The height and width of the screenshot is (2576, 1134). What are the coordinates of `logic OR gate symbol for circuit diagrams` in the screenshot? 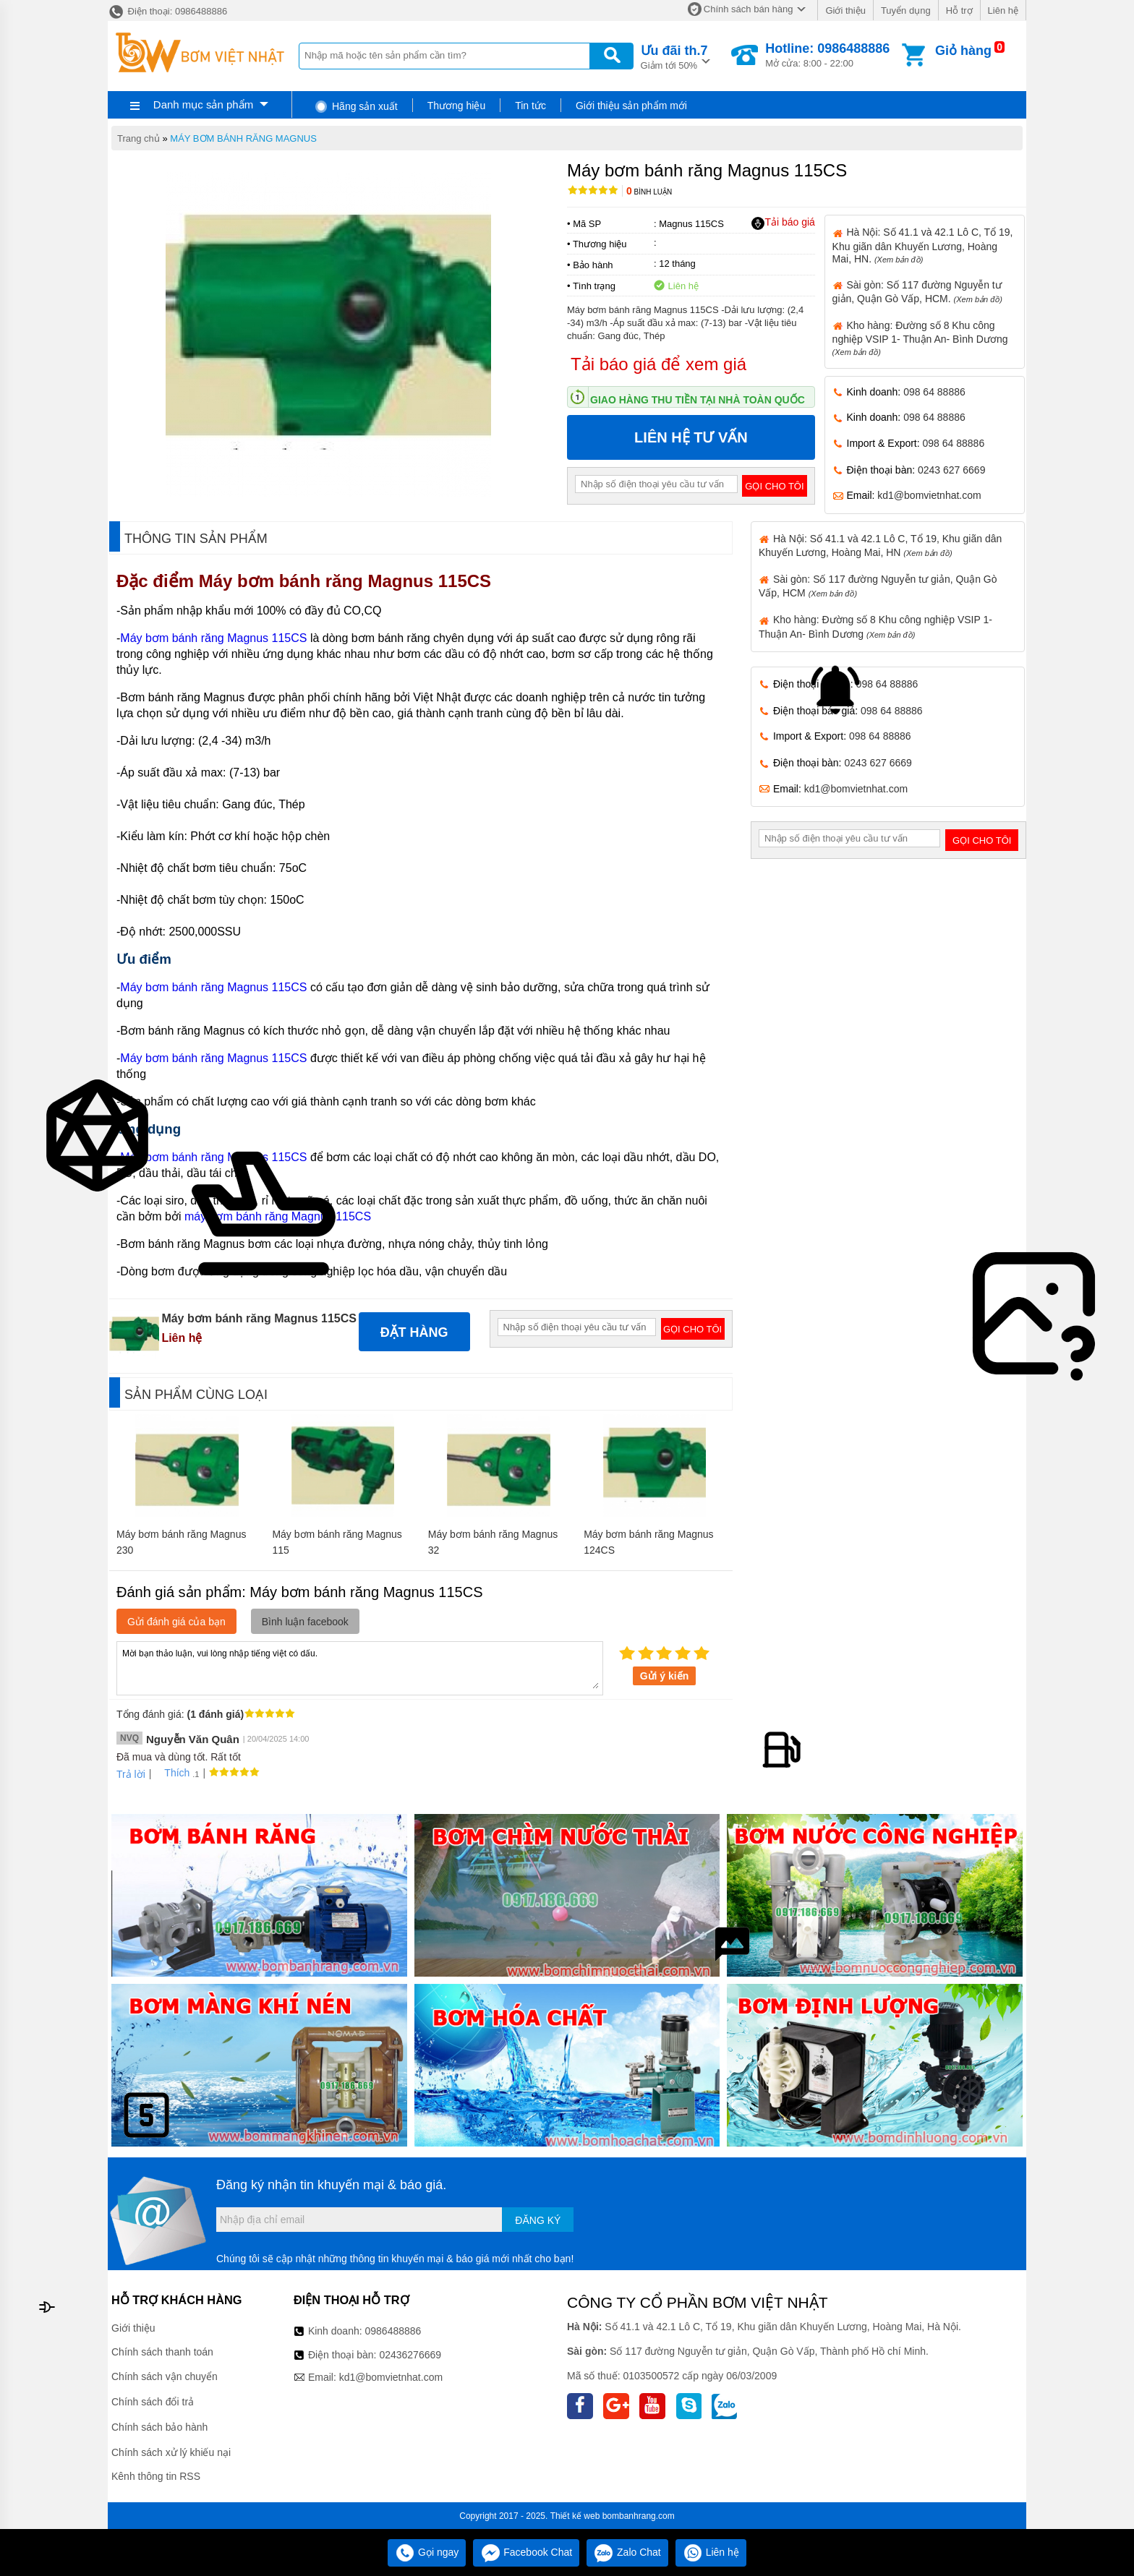 It's located at (47, 2307).